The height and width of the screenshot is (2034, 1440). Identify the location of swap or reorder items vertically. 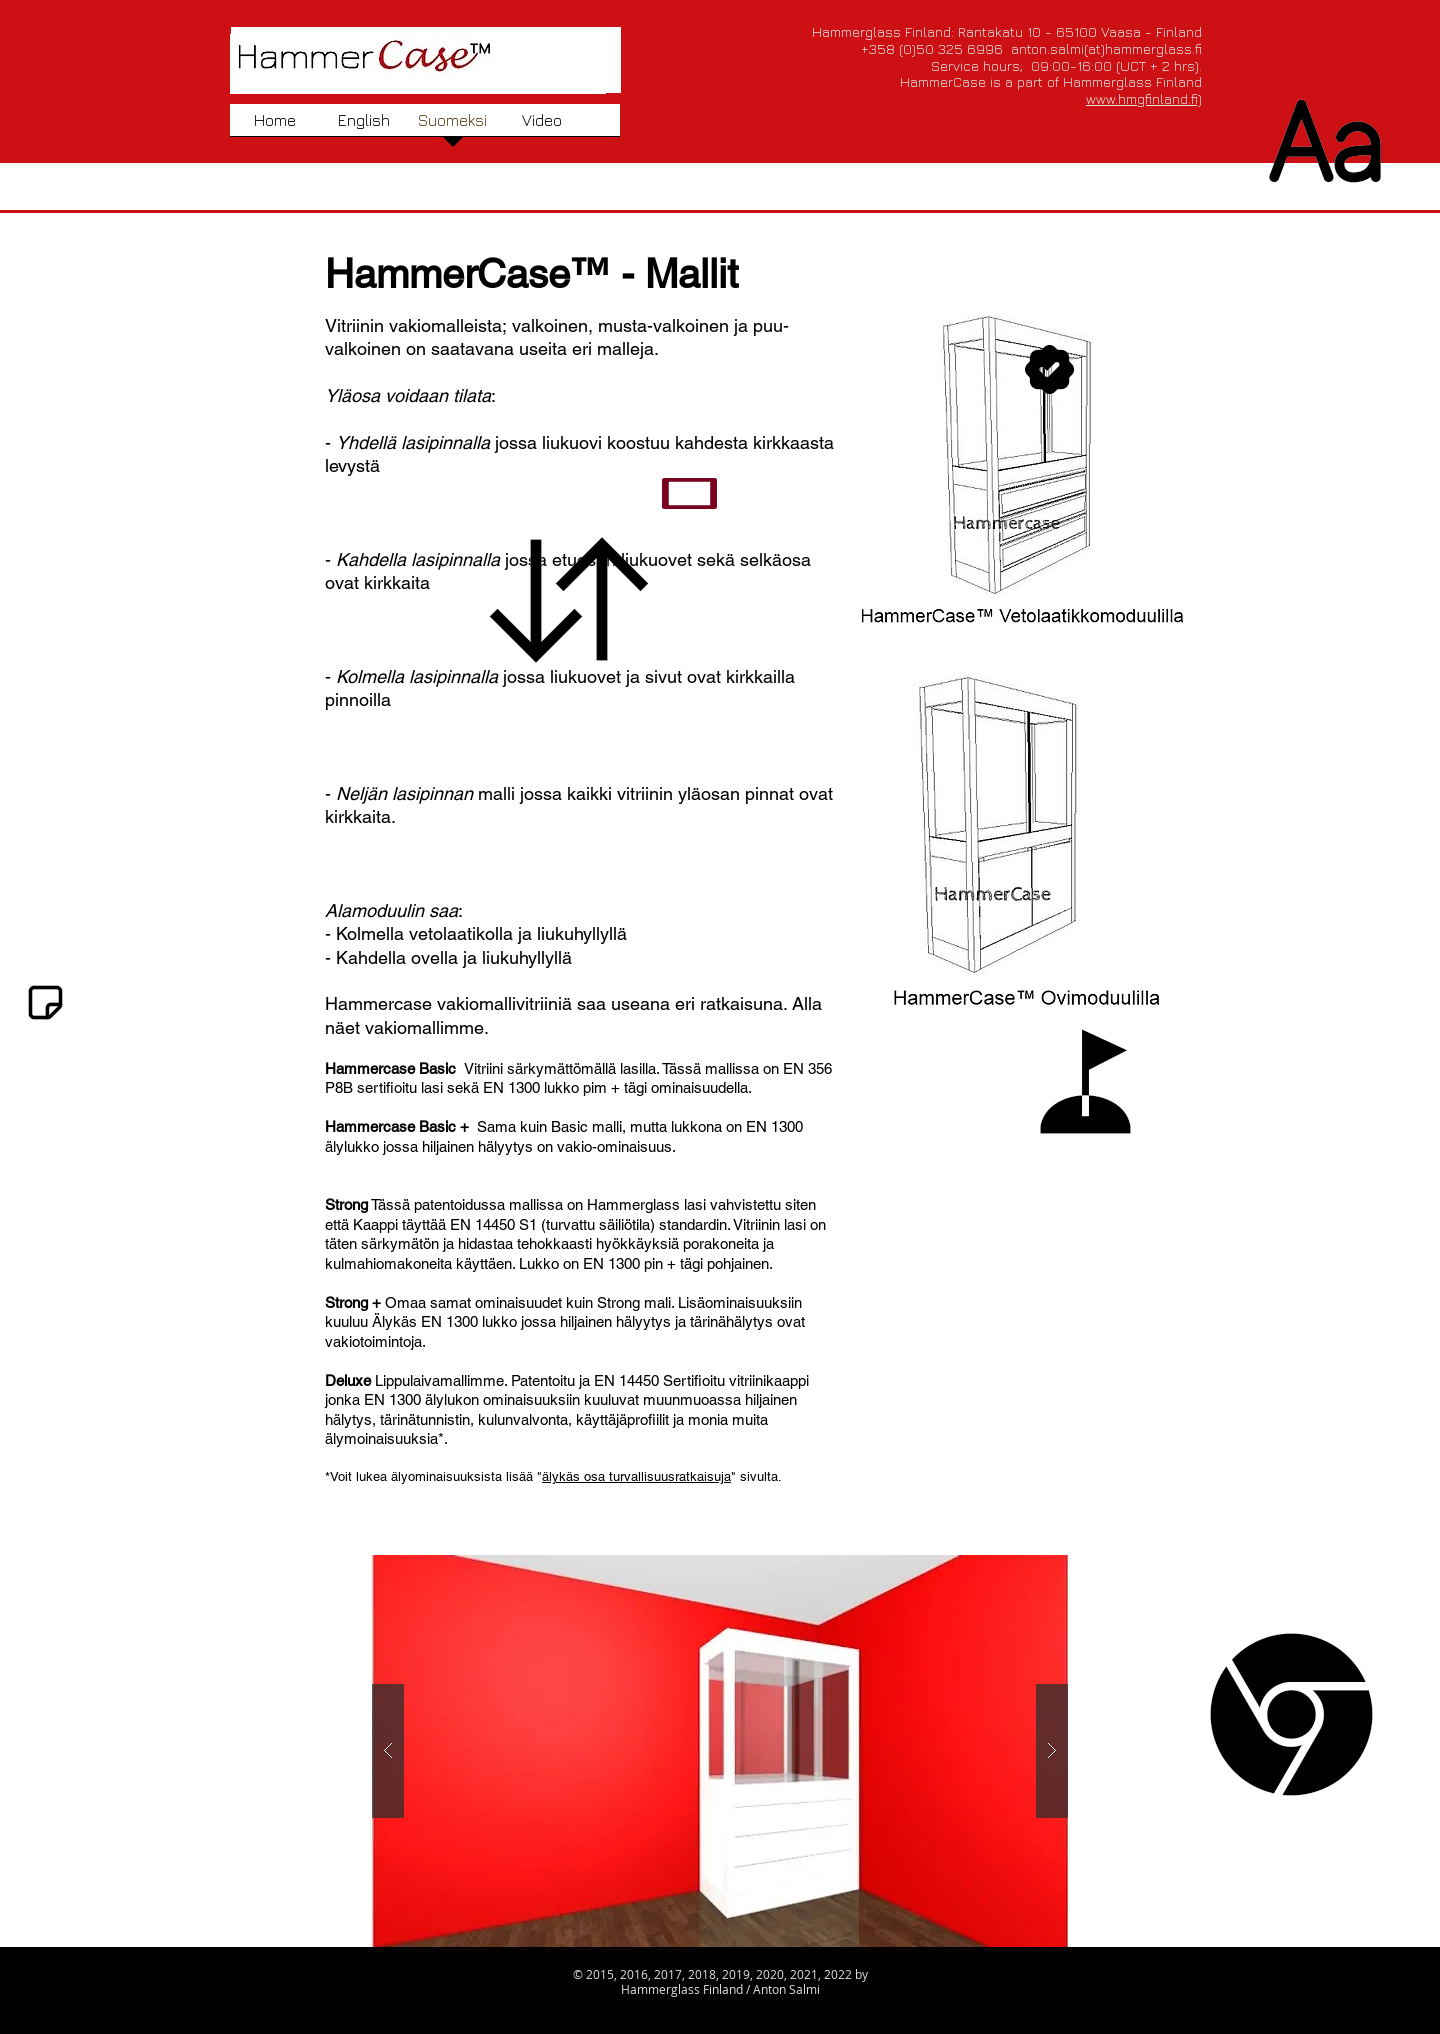
(569, 600).